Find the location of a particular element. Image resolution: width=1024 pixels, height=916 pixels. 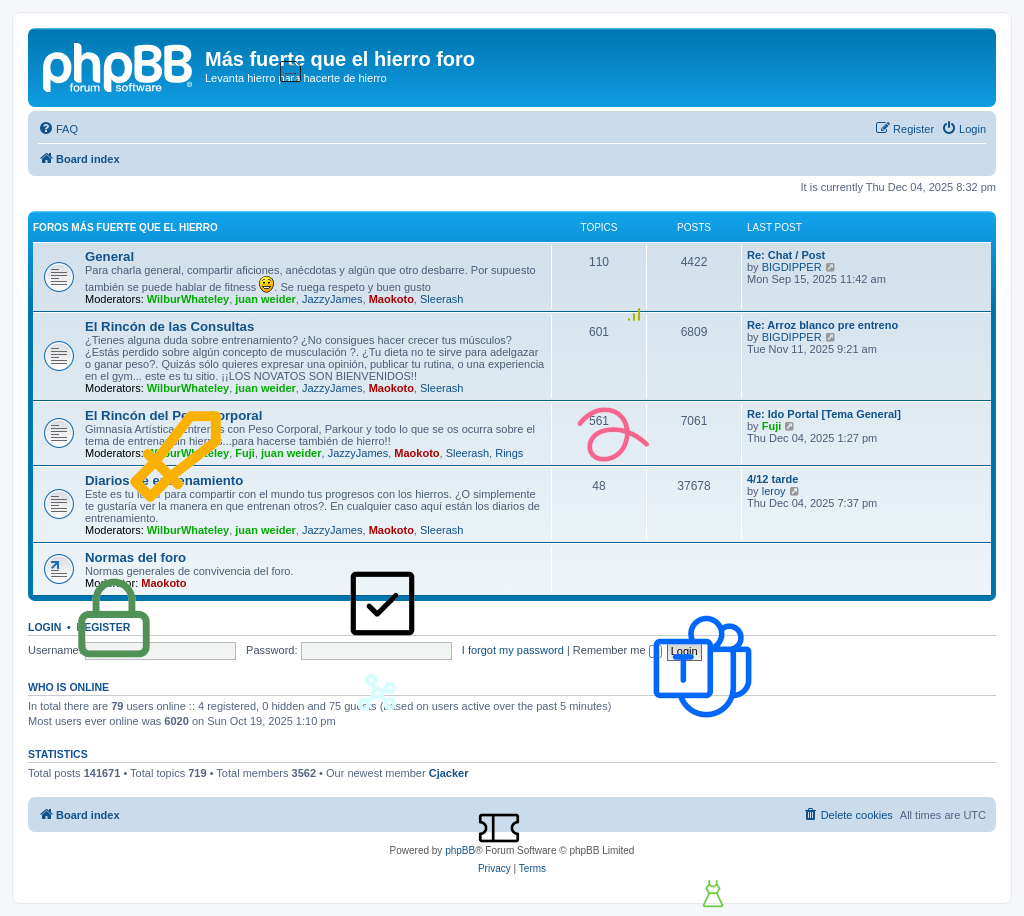

indicates medium cellular signal strength is located at coordinates (640, 311).